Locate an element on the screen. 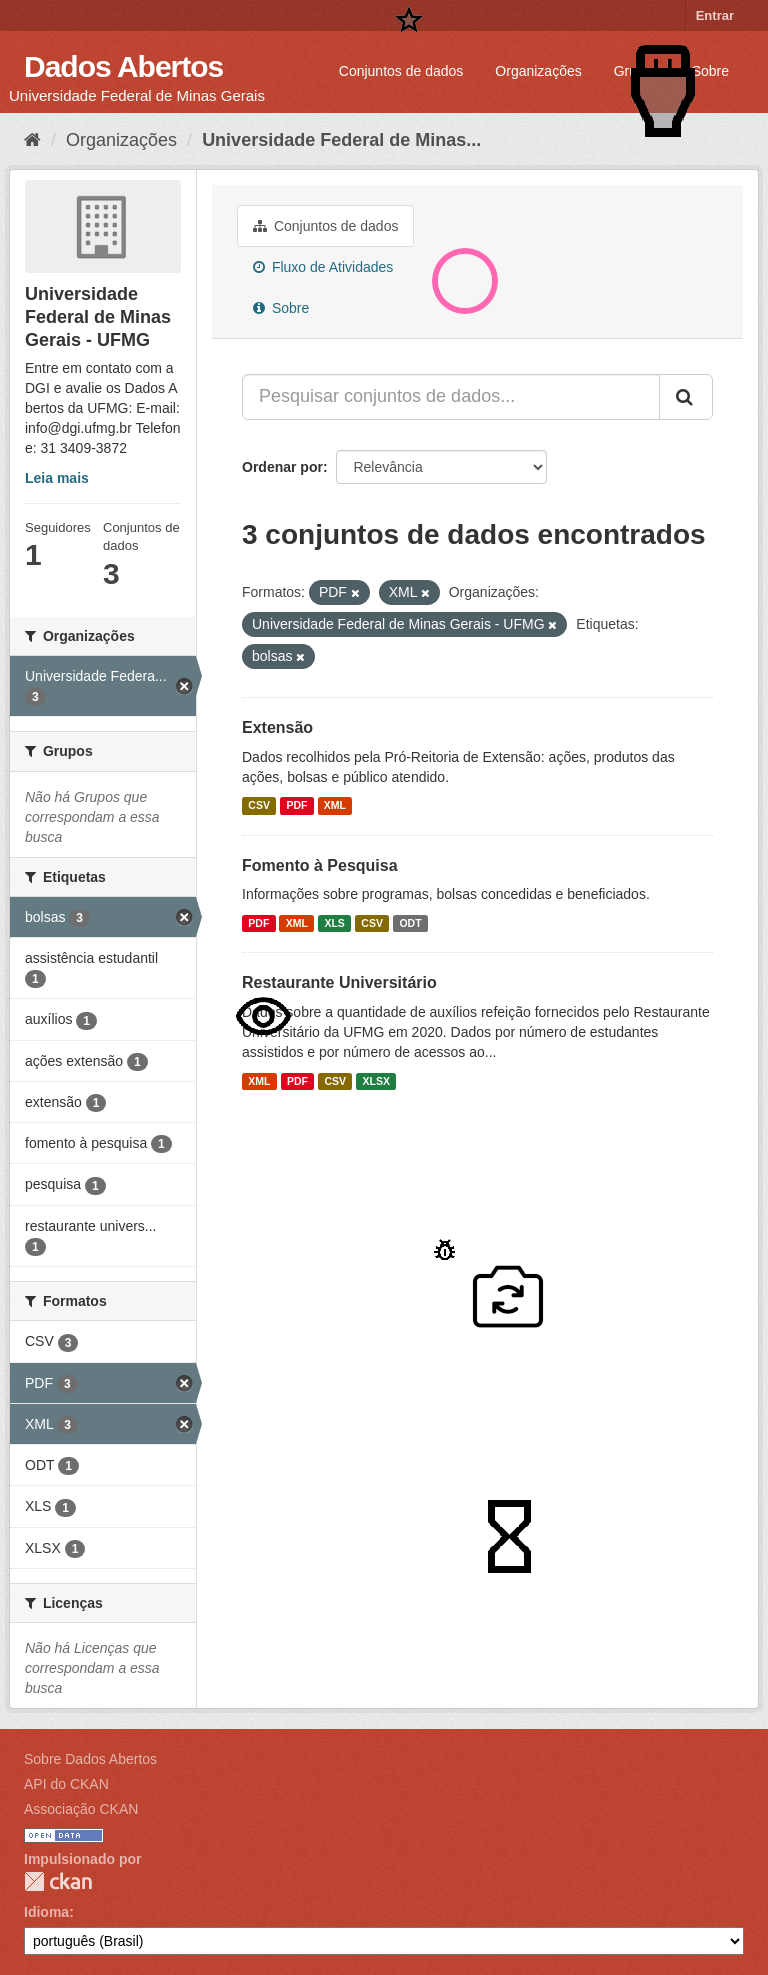 The height and width of the screenshot is (1975, 768). indicates a process is loading or in progress is located at coordinates (509, 1536).